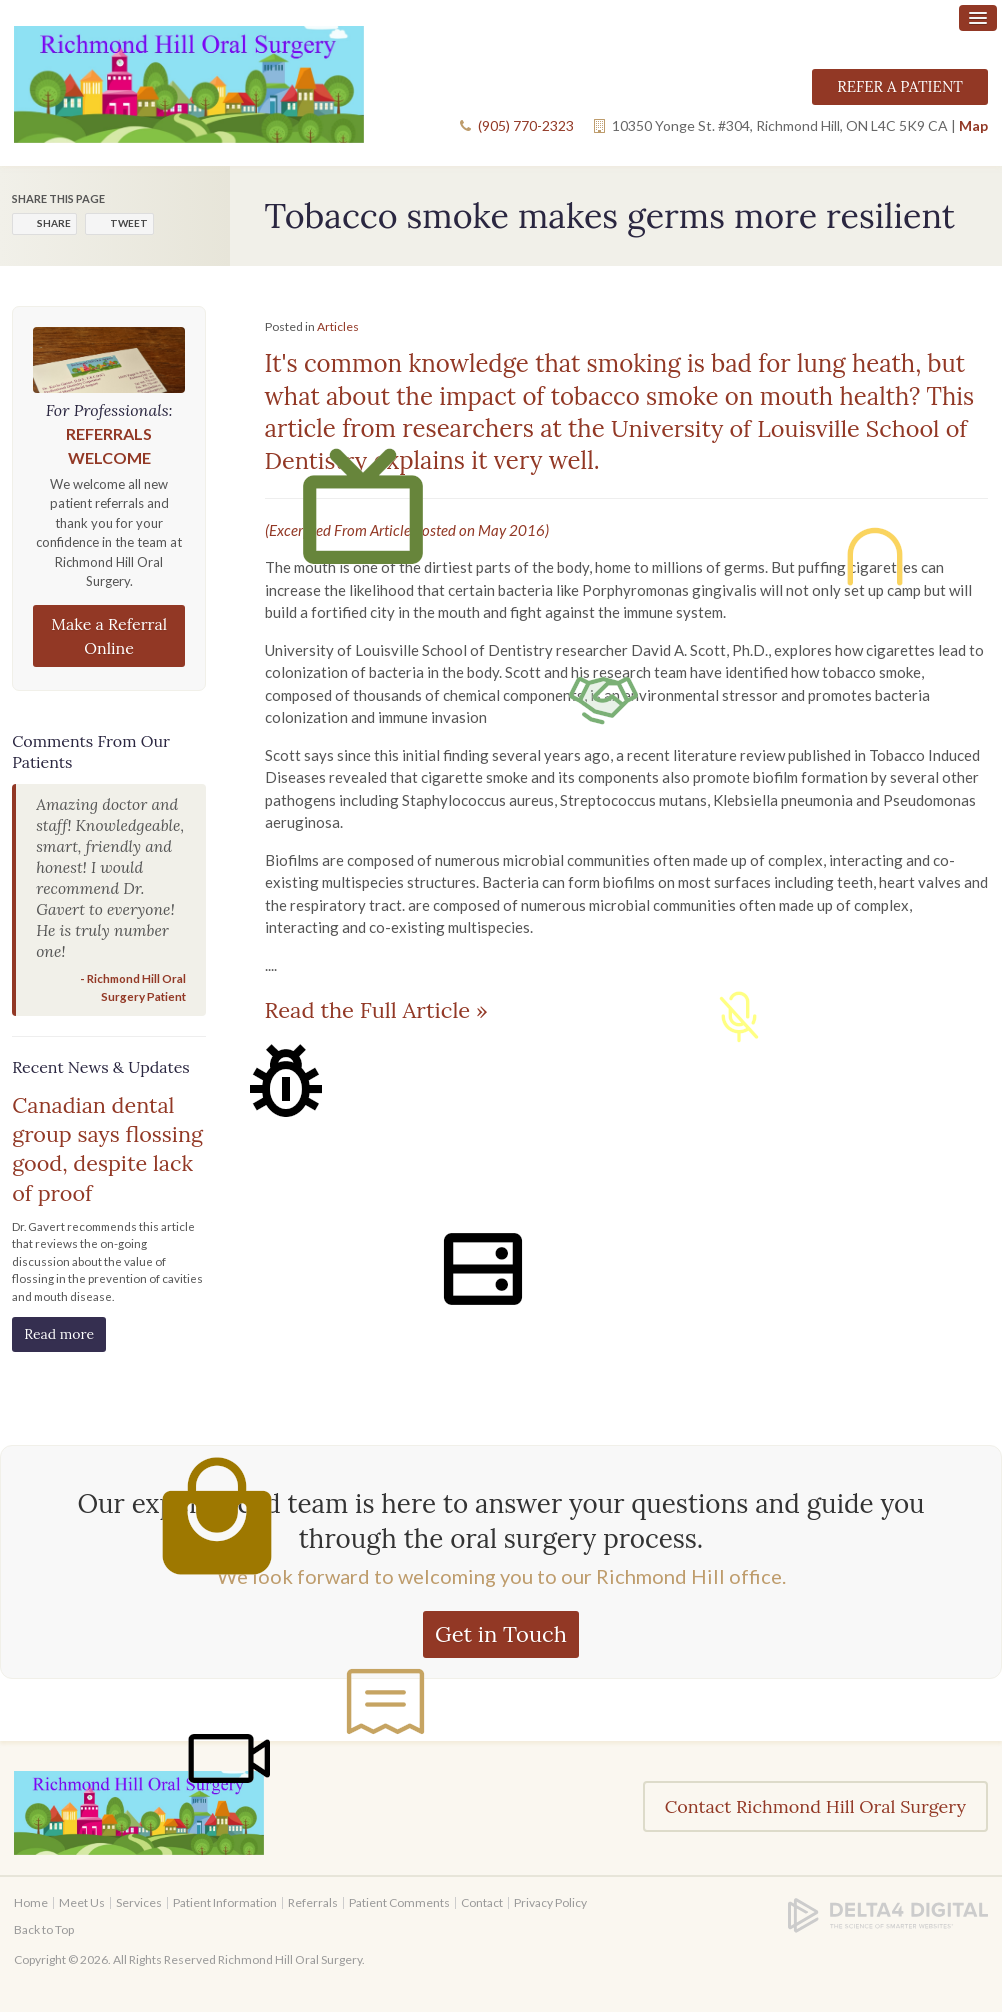 This screenshot has width=1002, height=2012. Describe the element at coordinates (363, 513) in the screenshot. I see `access TV or video streaming features` at that location.